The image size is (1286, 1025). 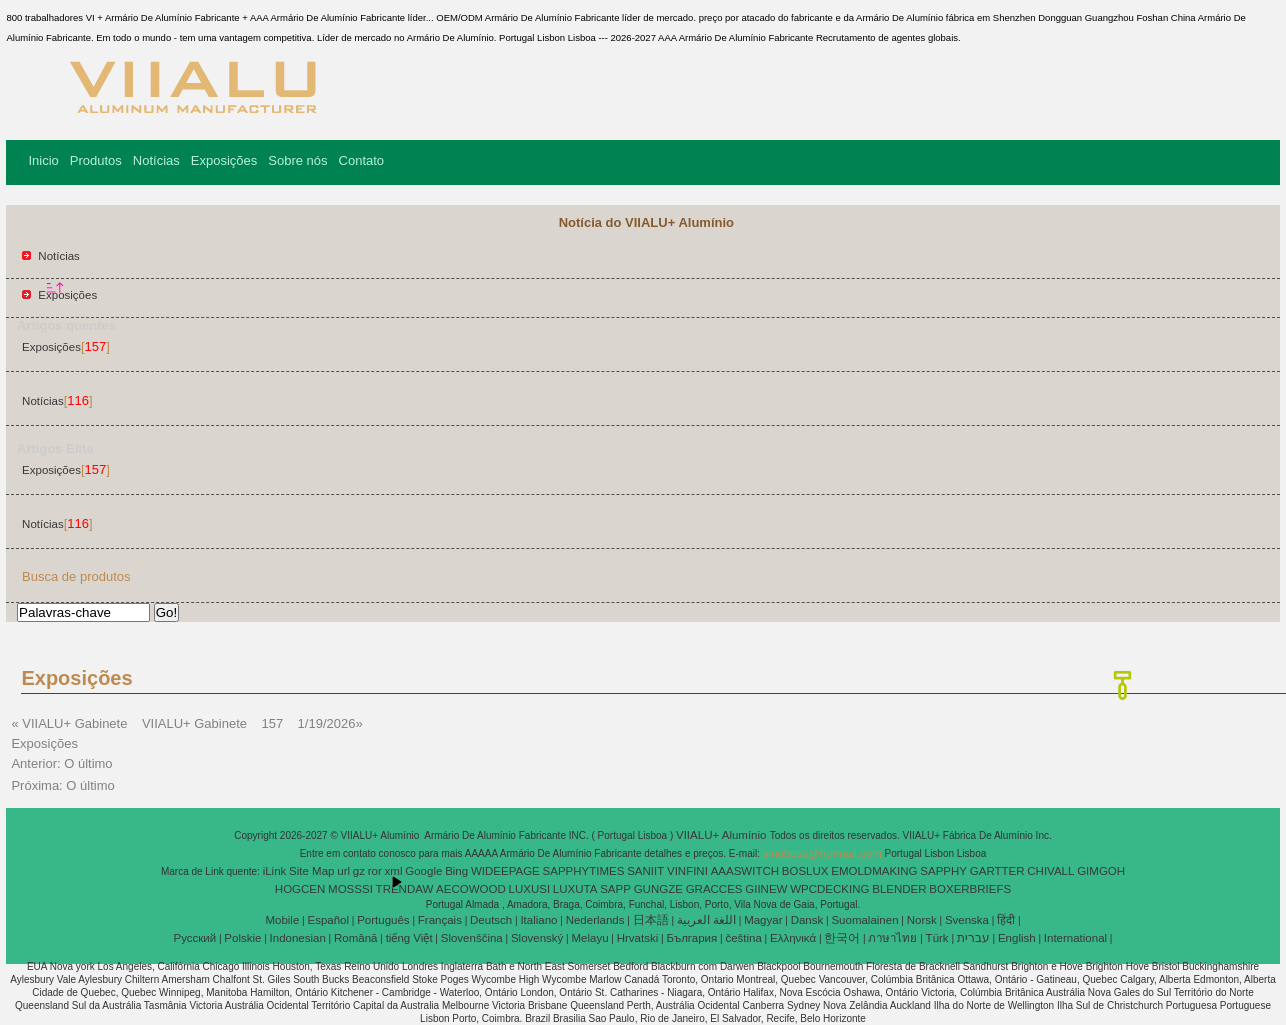 I want to click on sort items in ascending order, so click(x=55, y=288).